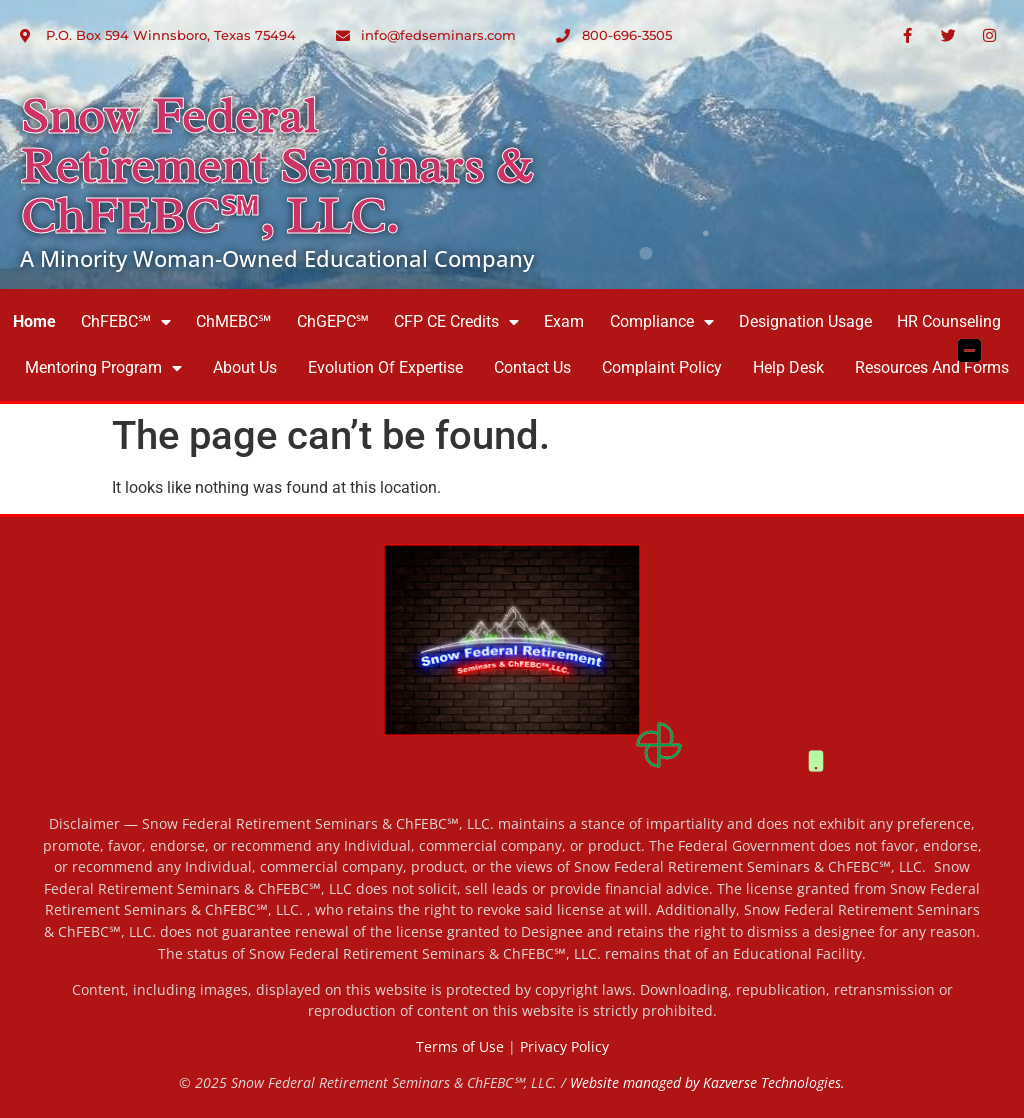  Describe the element at coordinates (969, 350) in the screenshot. I see `collapse or minimize a section` at that location.